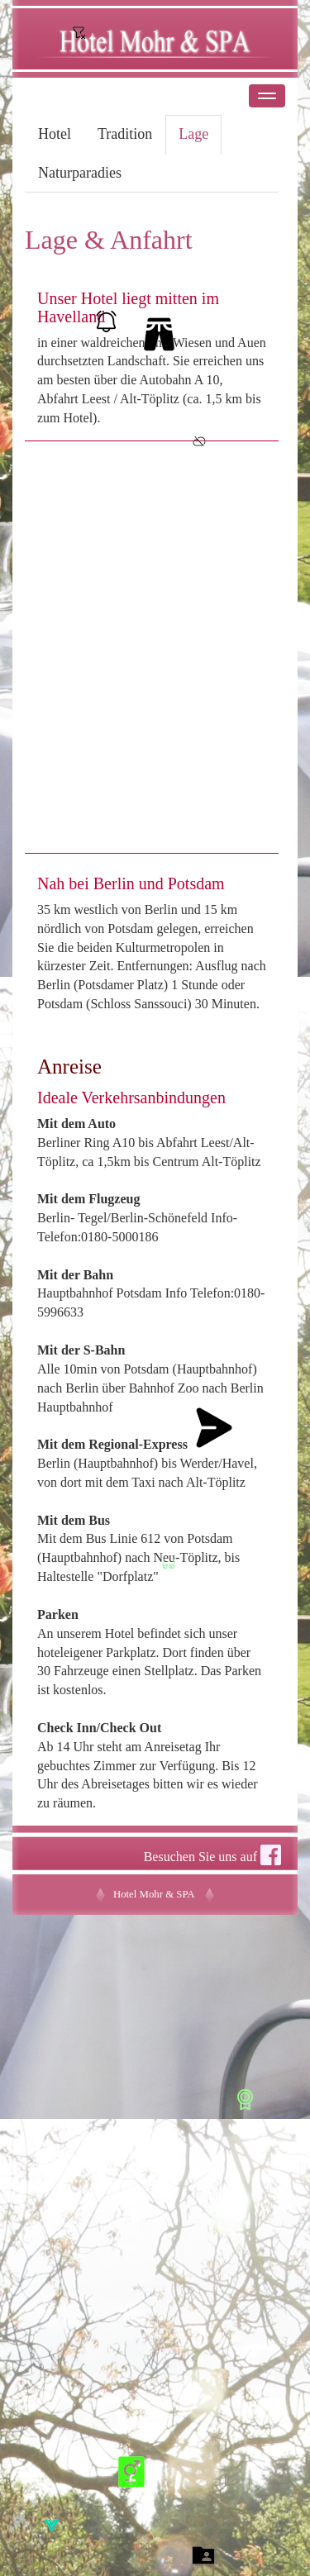  I want to click on indicates cloud sync is disabled, so click(199, 441).